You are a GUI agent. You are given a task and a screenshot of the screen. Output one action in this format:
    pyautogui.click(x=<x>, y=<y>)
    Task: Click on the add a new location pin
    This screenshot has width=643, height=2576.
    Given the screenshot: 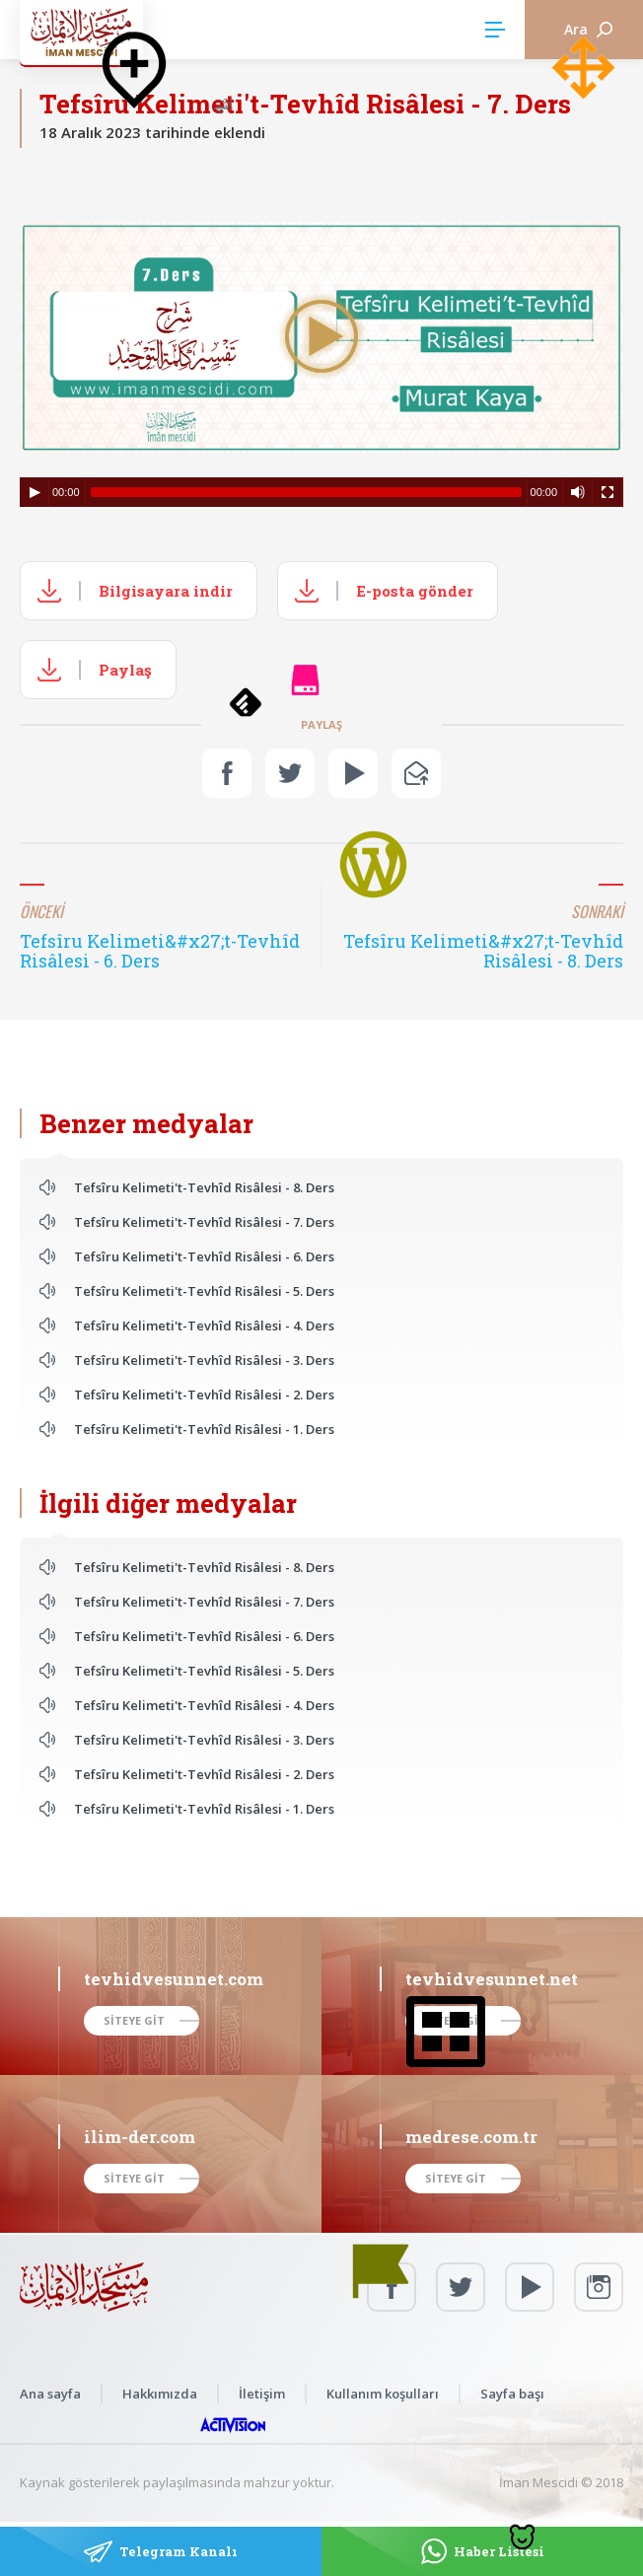 What is the action you would take?
    pyautogui.click(x=134, y=67)
    